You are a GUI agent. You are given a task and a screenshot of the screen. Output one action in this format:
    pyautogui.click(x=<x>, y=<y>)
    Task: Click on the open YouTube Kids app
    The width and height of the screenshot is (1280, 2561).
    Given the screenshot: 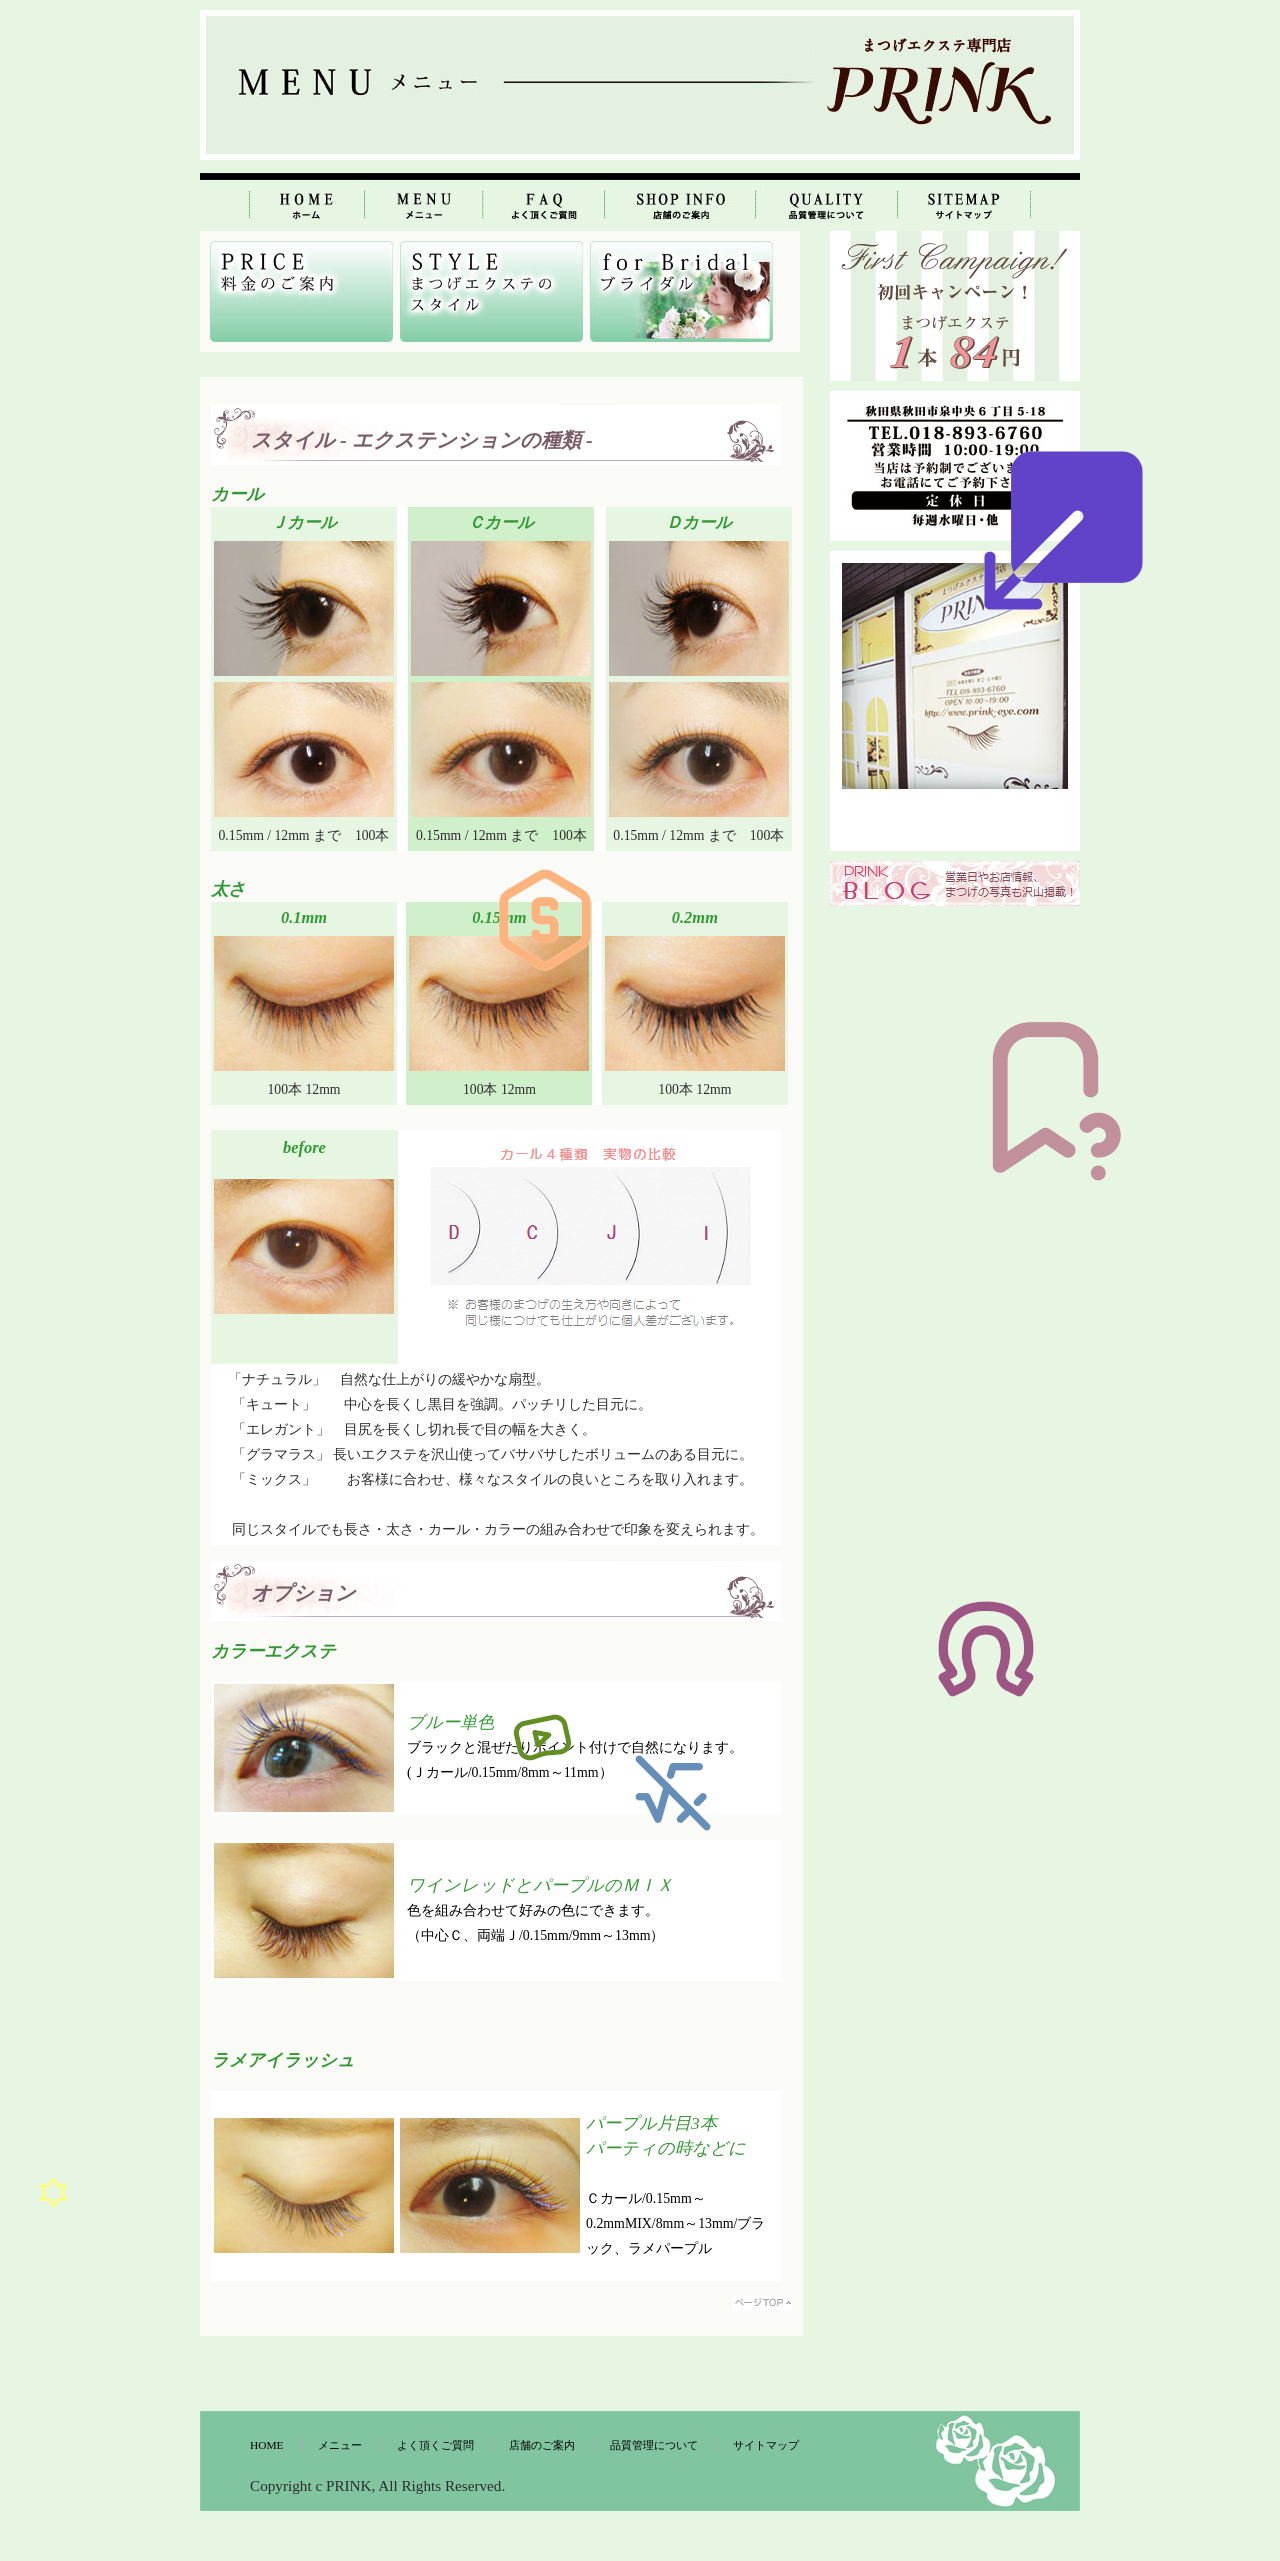 What is the action you would take?
    pyautogui.click(x=542, y=1737)
    